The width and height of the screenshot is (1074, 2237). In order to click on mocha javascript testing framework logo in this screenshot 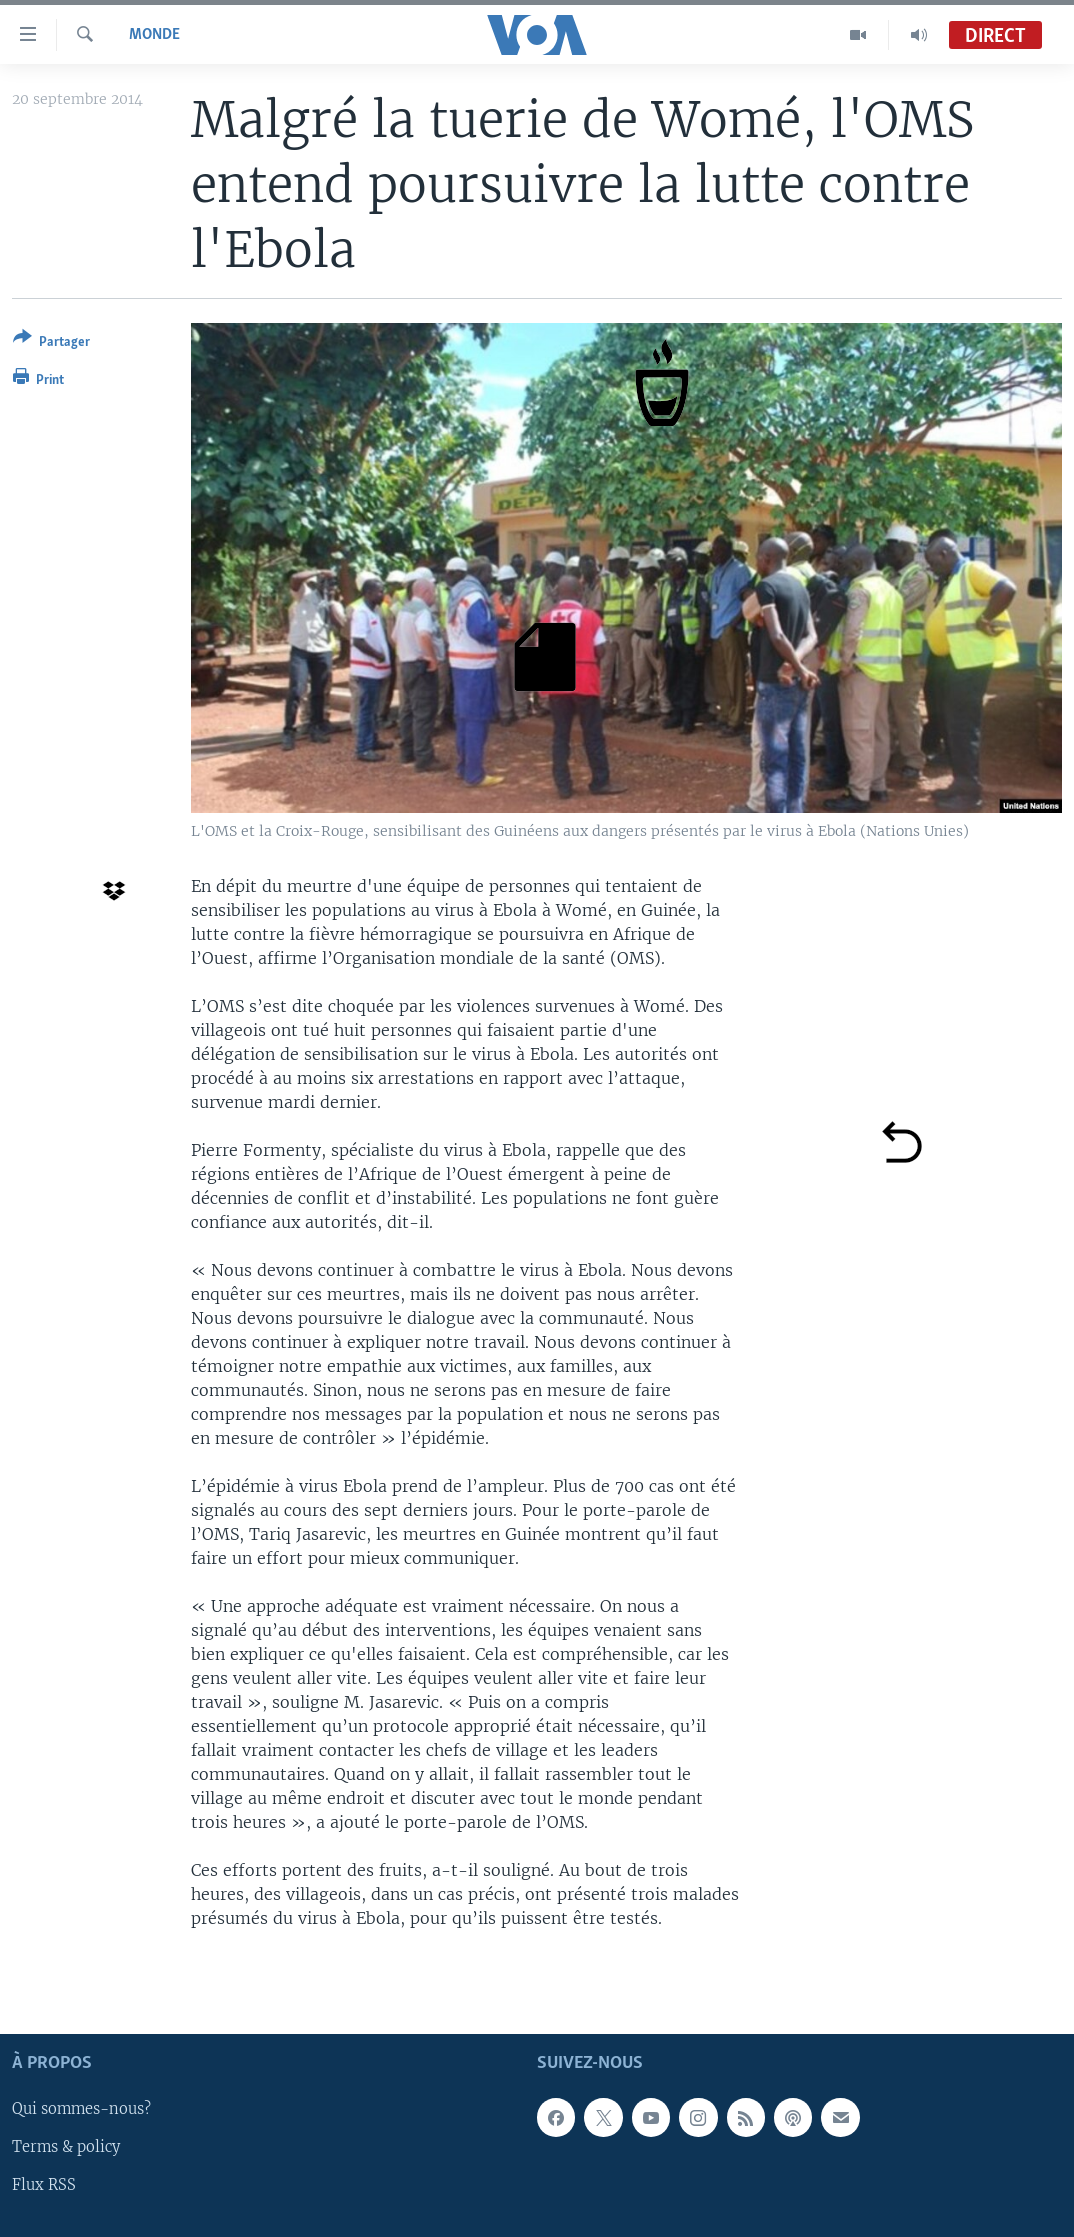, I will do `click(662, 382)`.